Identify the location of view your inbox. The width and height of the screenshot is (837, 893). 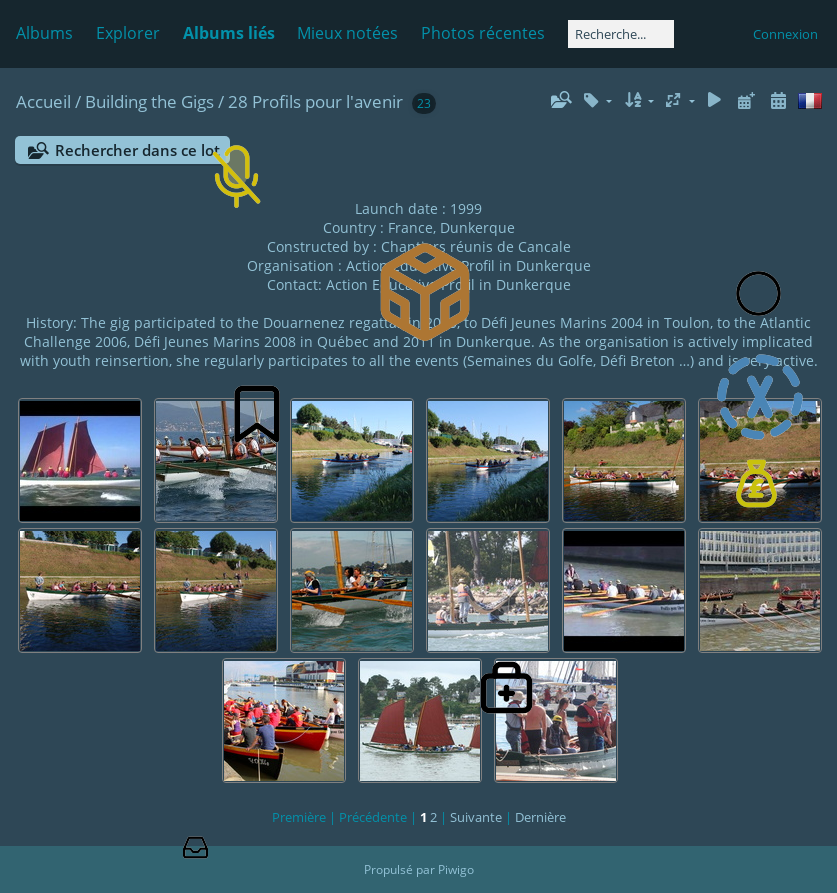
(195, 847).